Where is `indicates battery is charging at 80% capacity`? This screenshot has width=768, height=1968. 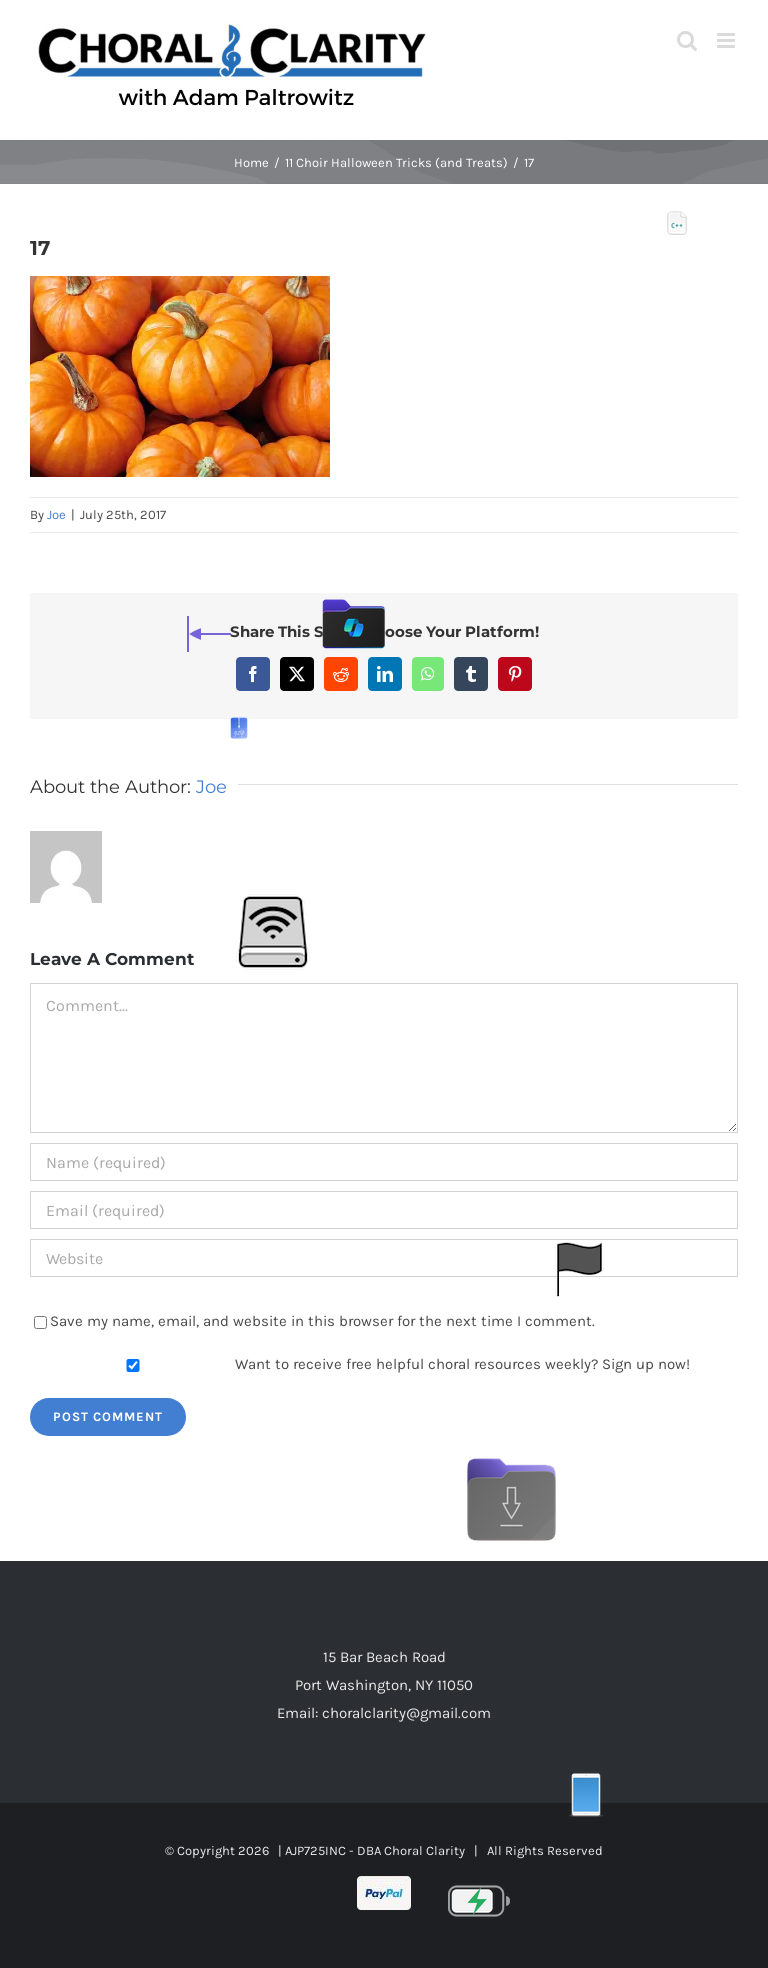
indicates battery is charging at 80% capacity is located at coordinates (479, 1901).